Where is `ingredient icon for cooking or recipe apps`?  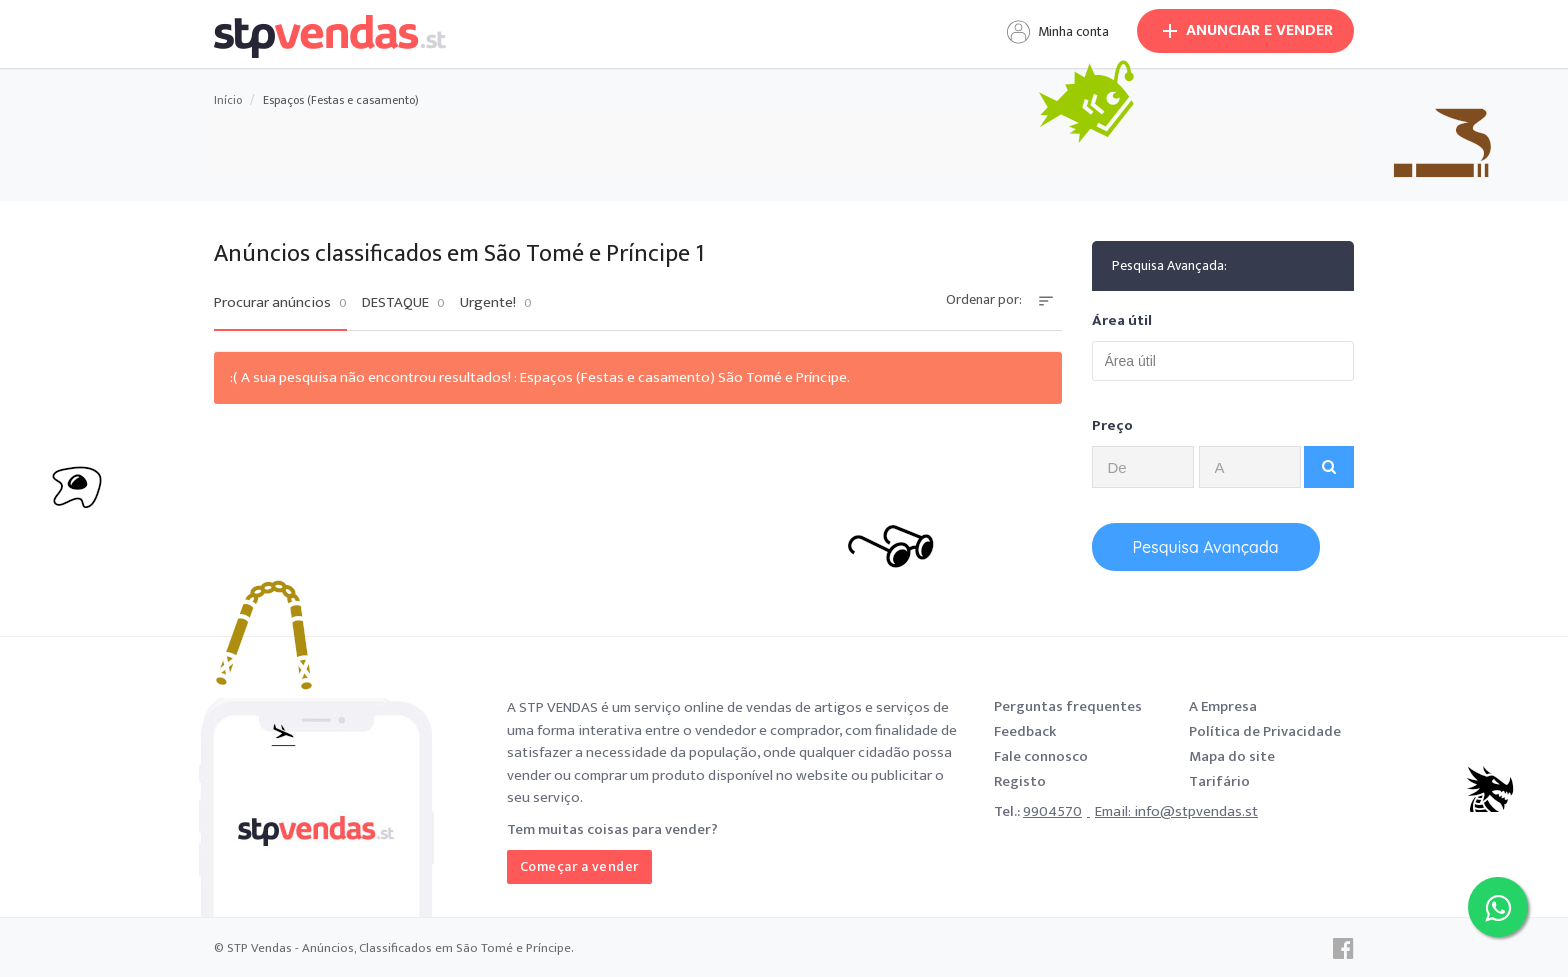 ingredient icon for cooking or recipe apps is located at coordinates (77, 485).